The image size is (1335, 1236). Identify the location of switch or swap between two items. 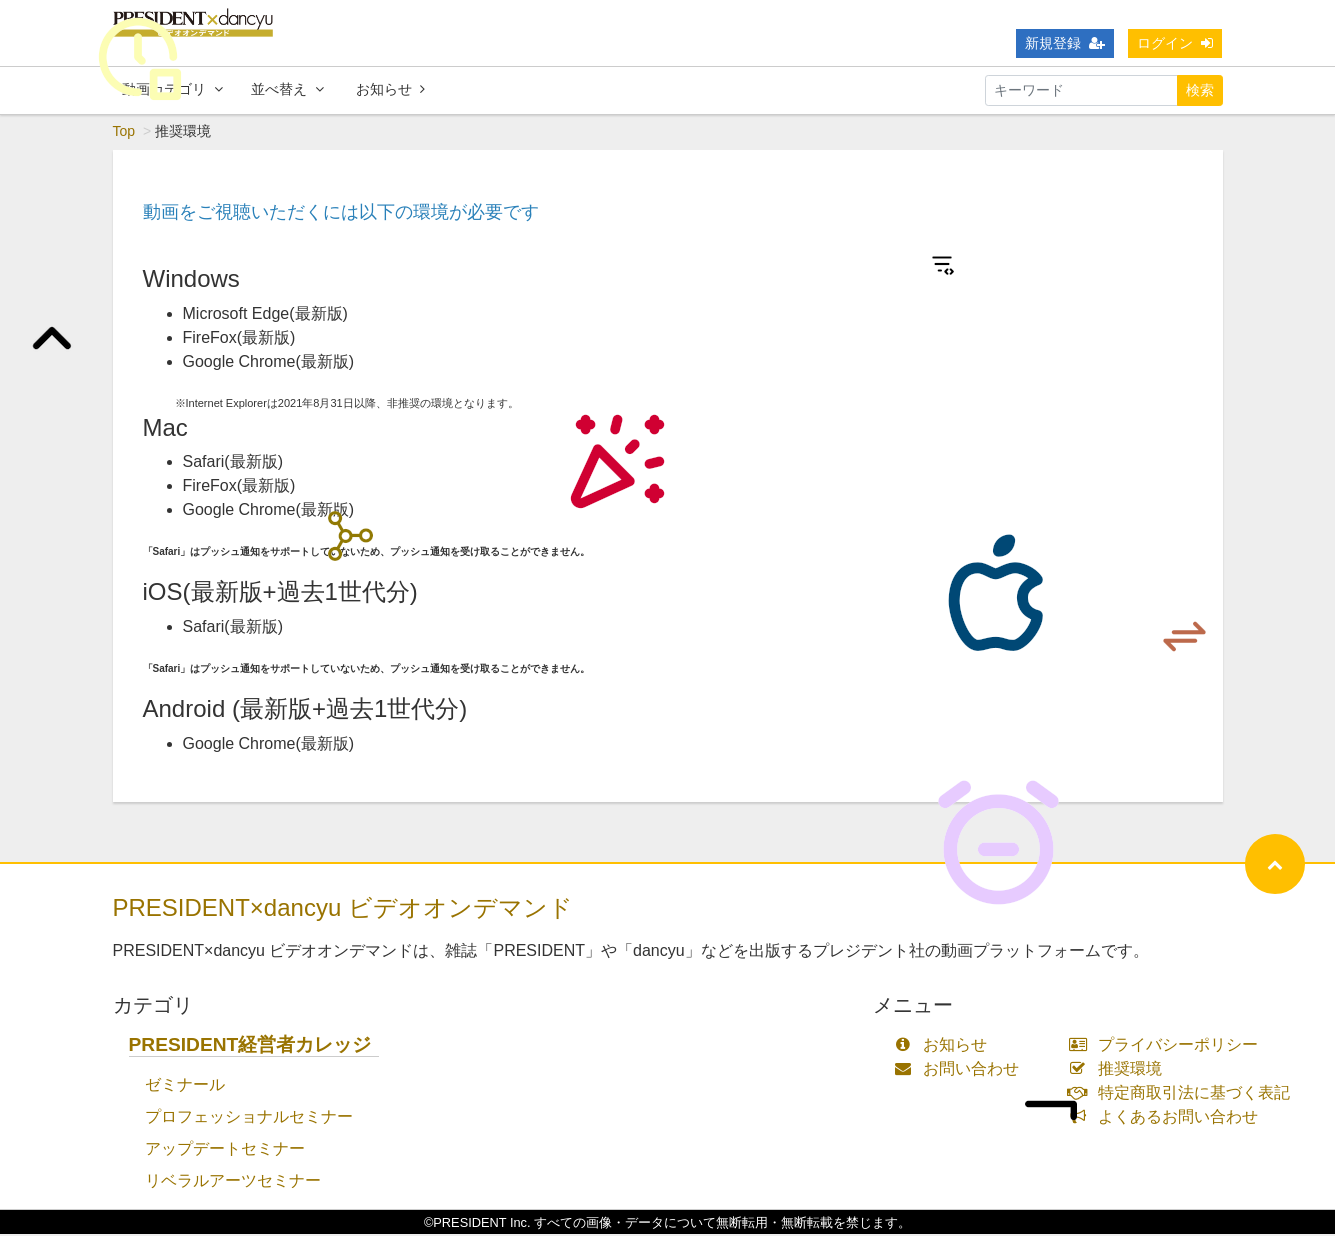
(1184, 636).